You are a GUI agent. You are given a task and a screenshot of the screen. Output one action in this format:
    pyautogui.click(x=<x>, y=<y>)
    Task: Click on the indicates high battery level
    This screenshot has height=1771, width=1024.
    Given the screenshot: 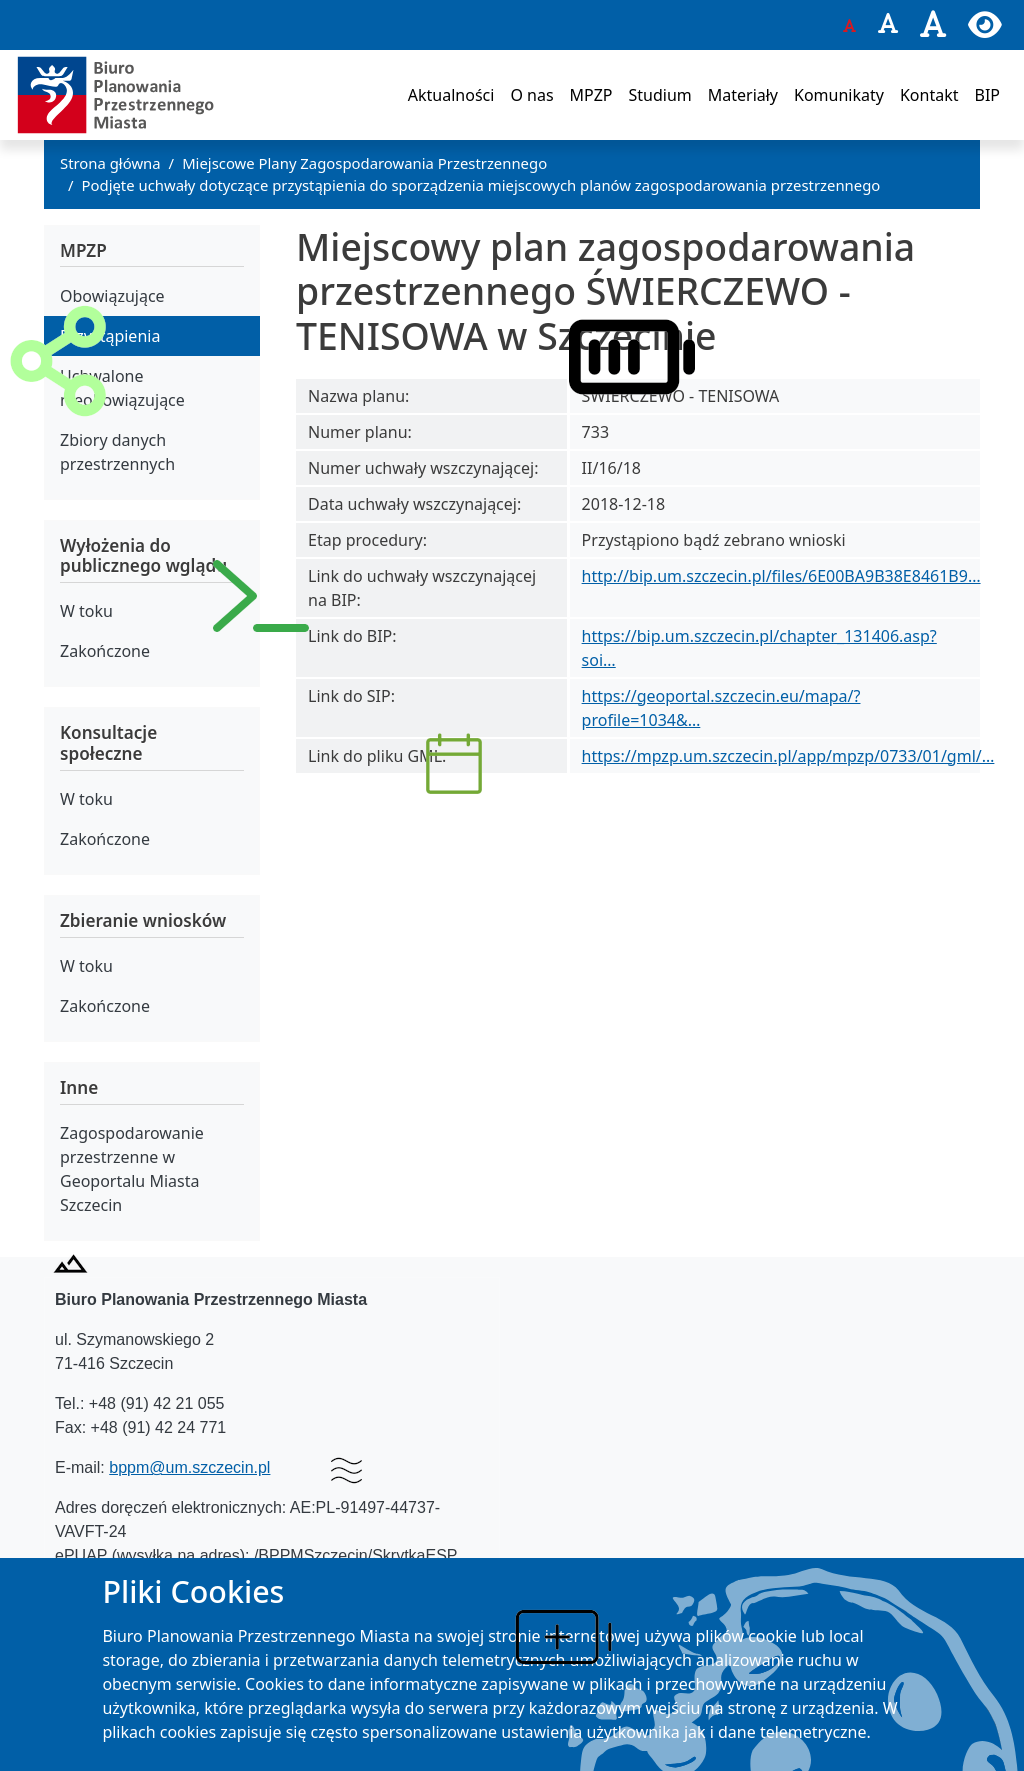 What is the action you would take?
    pyautogui.click(x=632, y=357)
    